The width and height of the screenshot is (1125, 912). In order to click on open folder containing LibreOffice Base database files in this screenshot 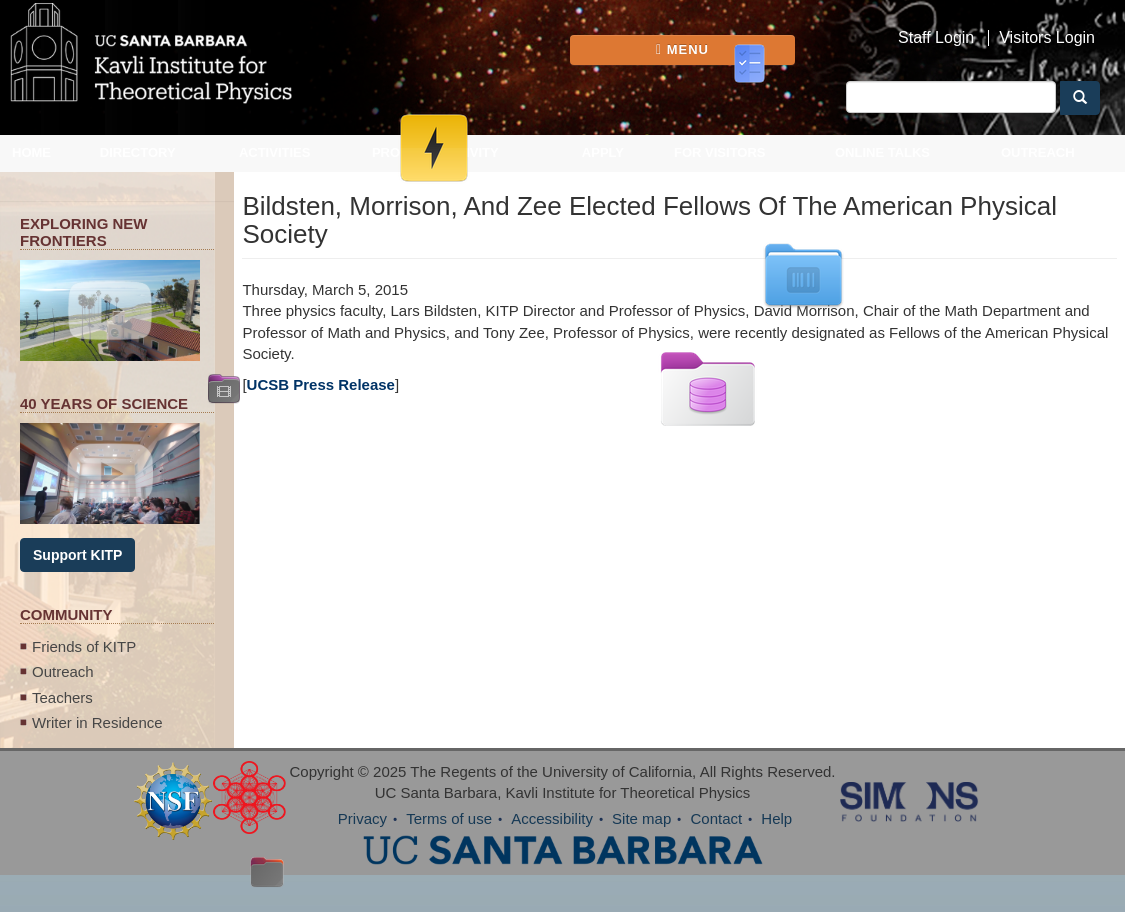, I will do `click(707, 391)`.